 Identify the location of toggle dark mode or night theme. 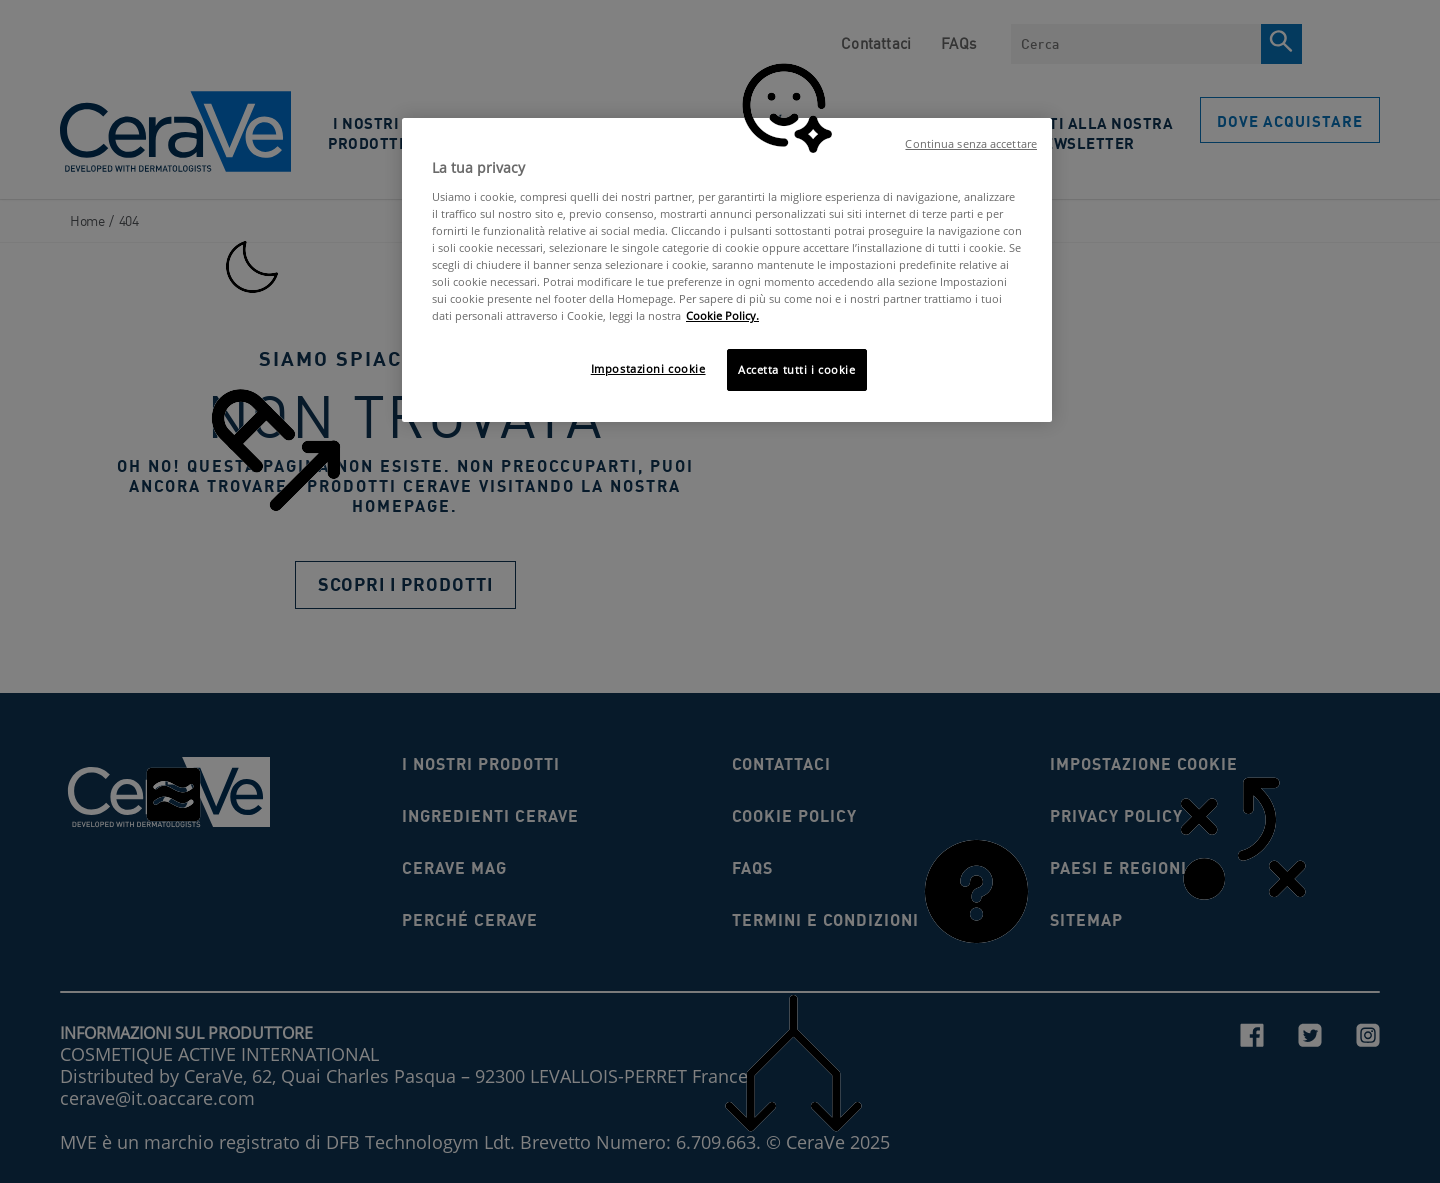
(250, 268).